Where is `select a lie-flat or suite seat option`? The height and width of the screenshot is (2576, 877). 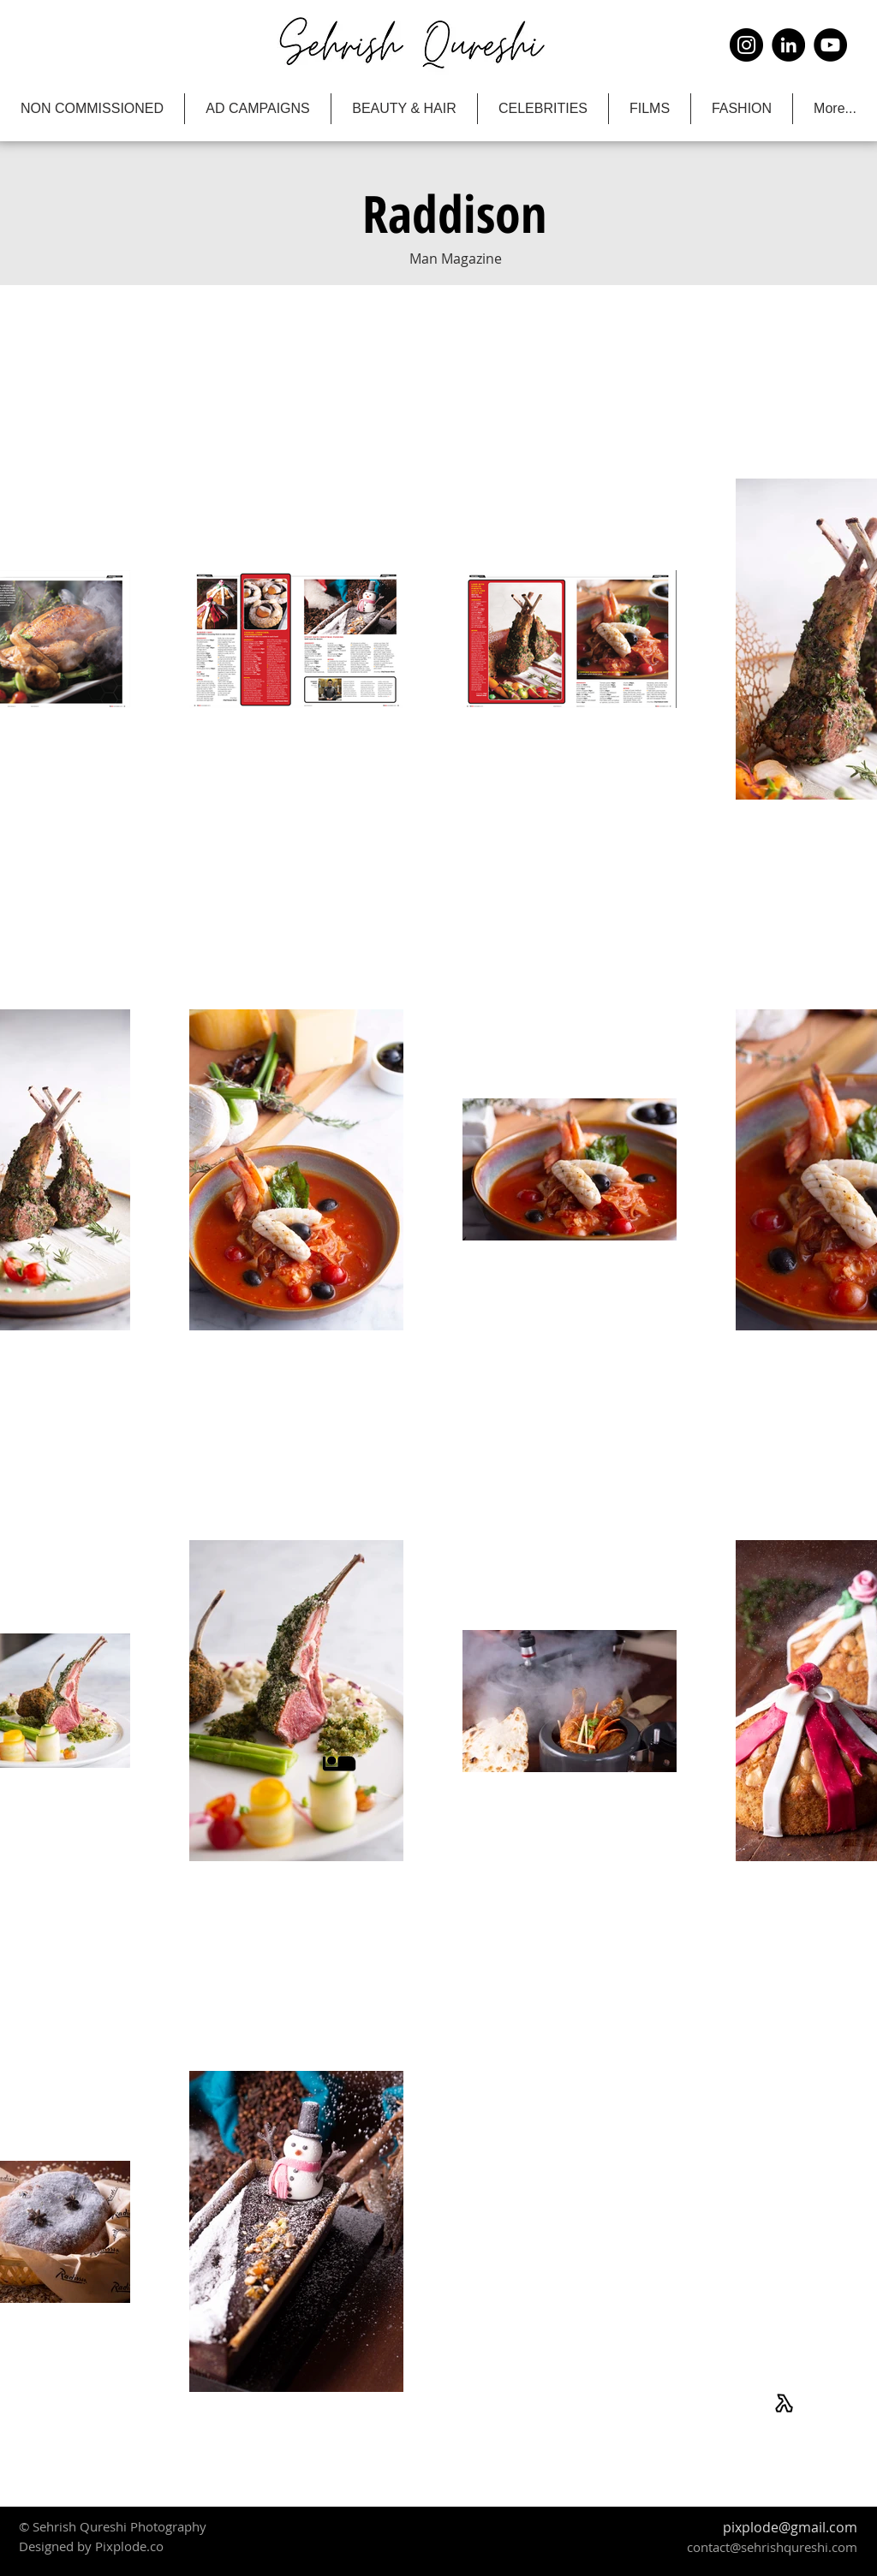 select a lie-flat or suite seat option is located at coordinates (339, 1764).